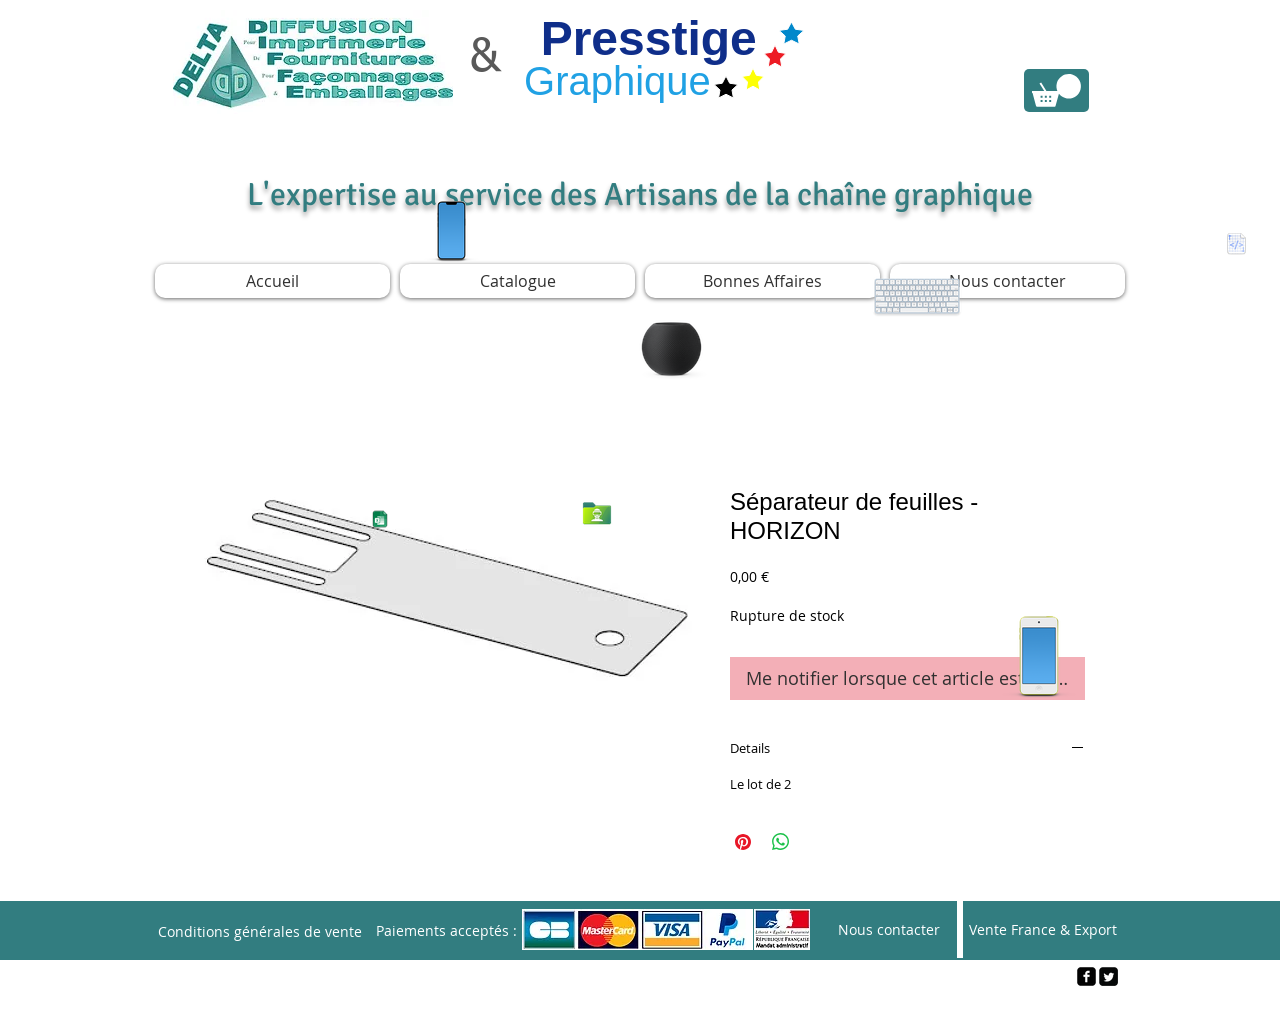 The height and width of the screenshot is (1034, 1280). What do you see at coordinates (380, 519) in the screenshot?
I see `open a microsoft excel spreadsheet file` at bounding box center [380, 519].